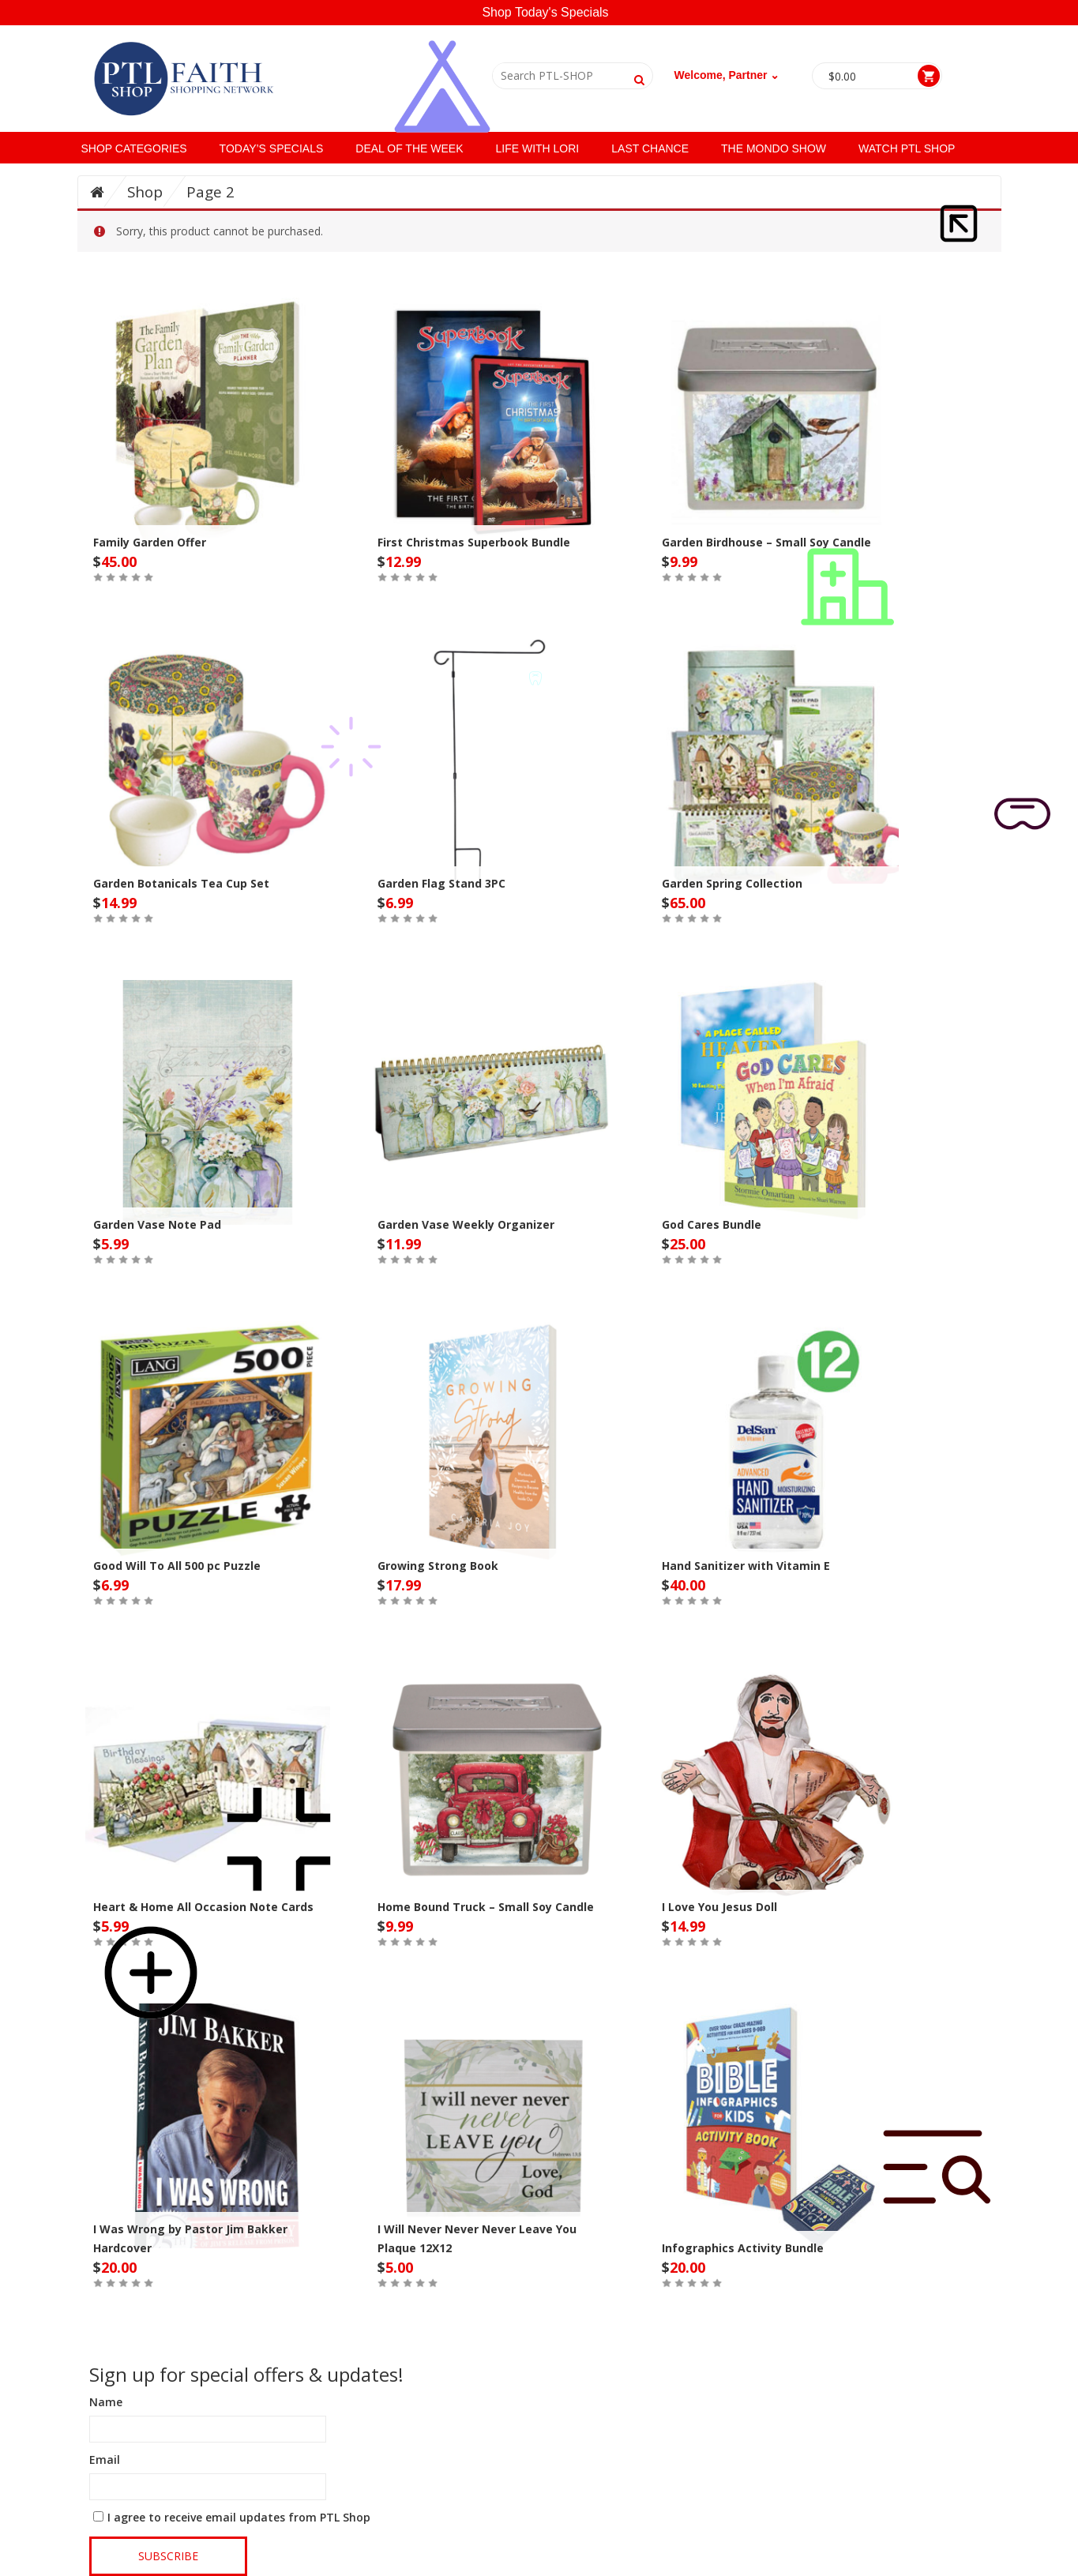 Image resolution: width=1078 pixels, height=2576 pixels. I want to click on view campsite or camping information, so click(442, 92).